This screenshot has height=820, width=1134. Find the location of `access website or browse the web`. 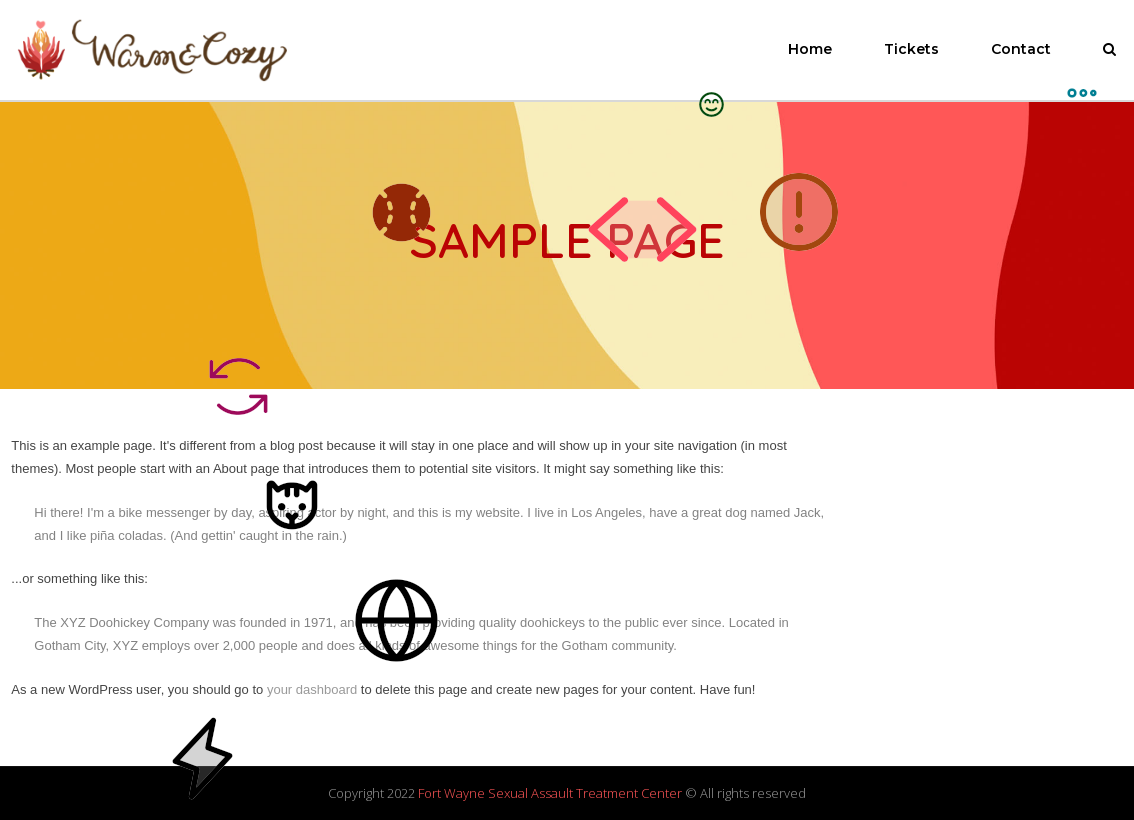

access website or browse the web is located at coordinates (396, 620).